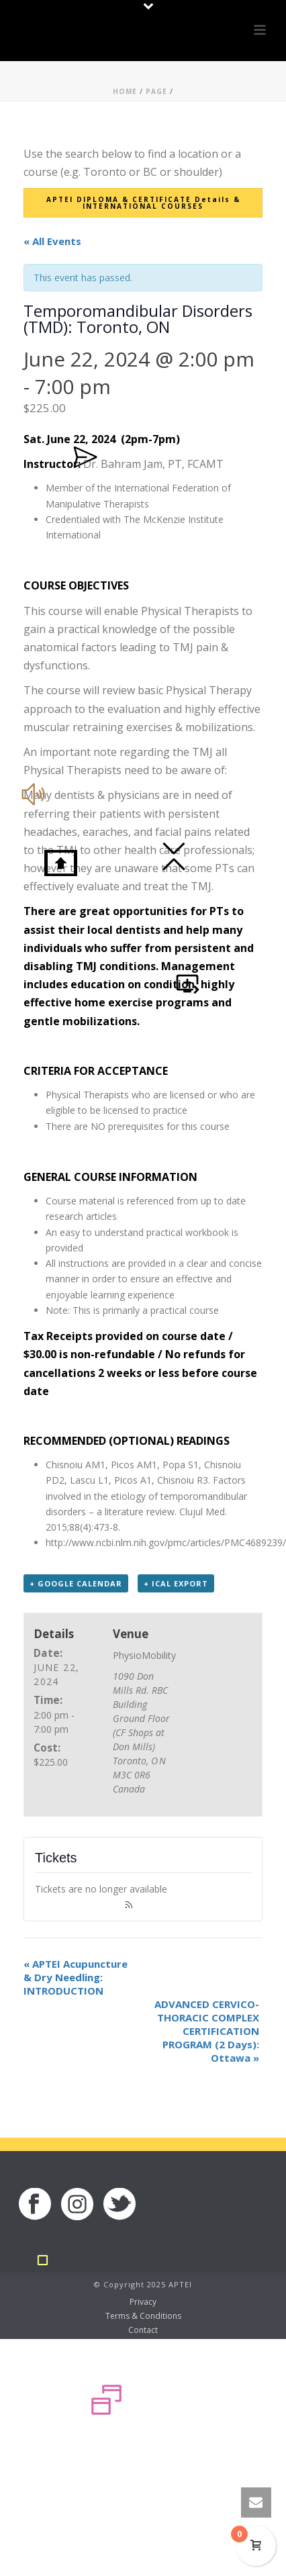 This screenshot has height=2576, width=286. What do you see at coordinates (33, 794) in the screenshot?
I see `unmute audio or restore sound` at bounding box center [33, 794].